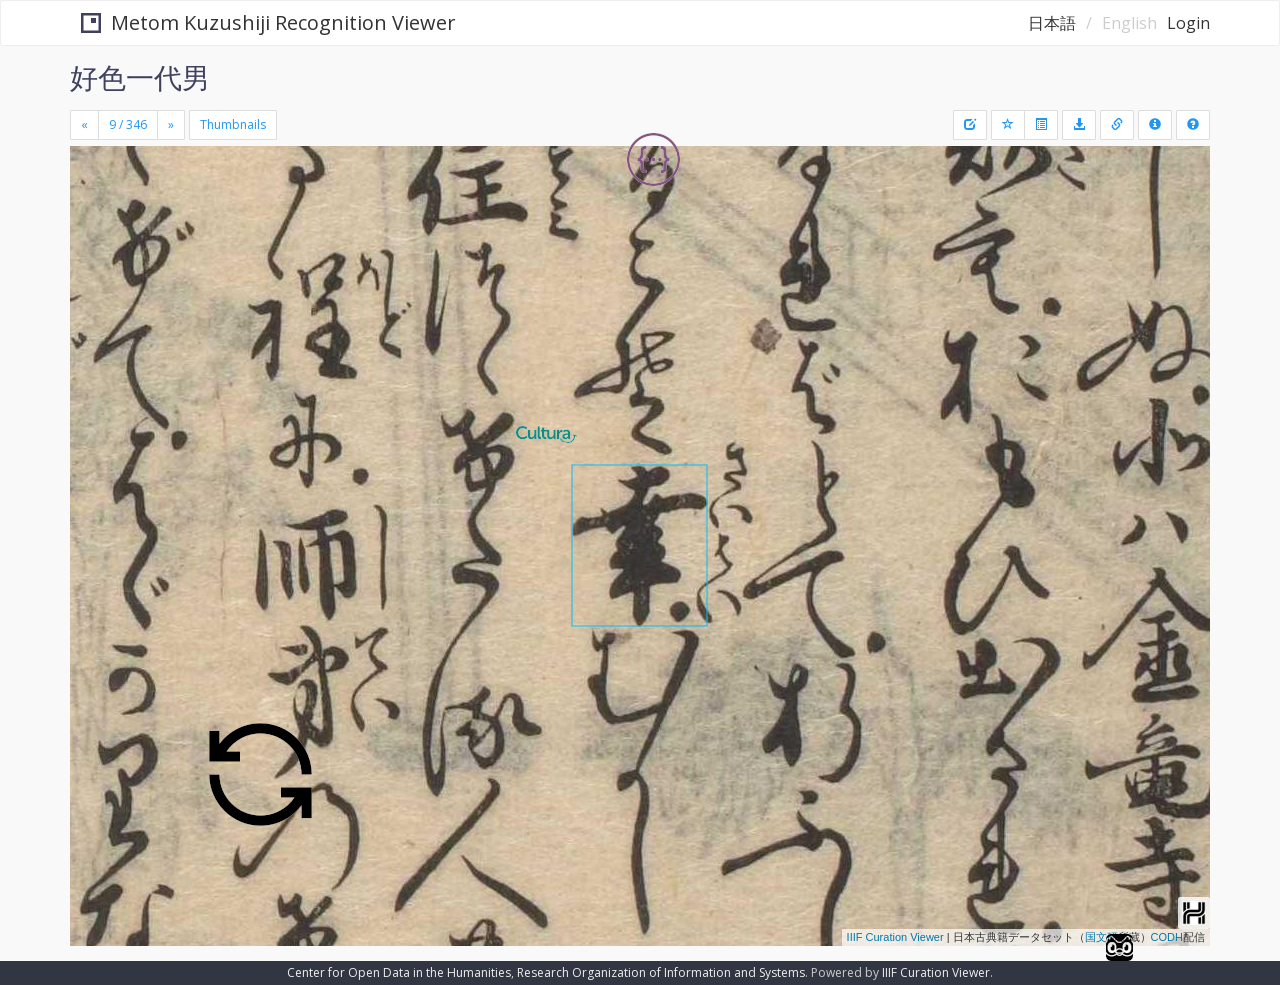 This screenshot has width=1280, height=985. Describe the element at coordinates (546, 434) in the screenshot. I see `navigate to the Cultura website or app` at that location.